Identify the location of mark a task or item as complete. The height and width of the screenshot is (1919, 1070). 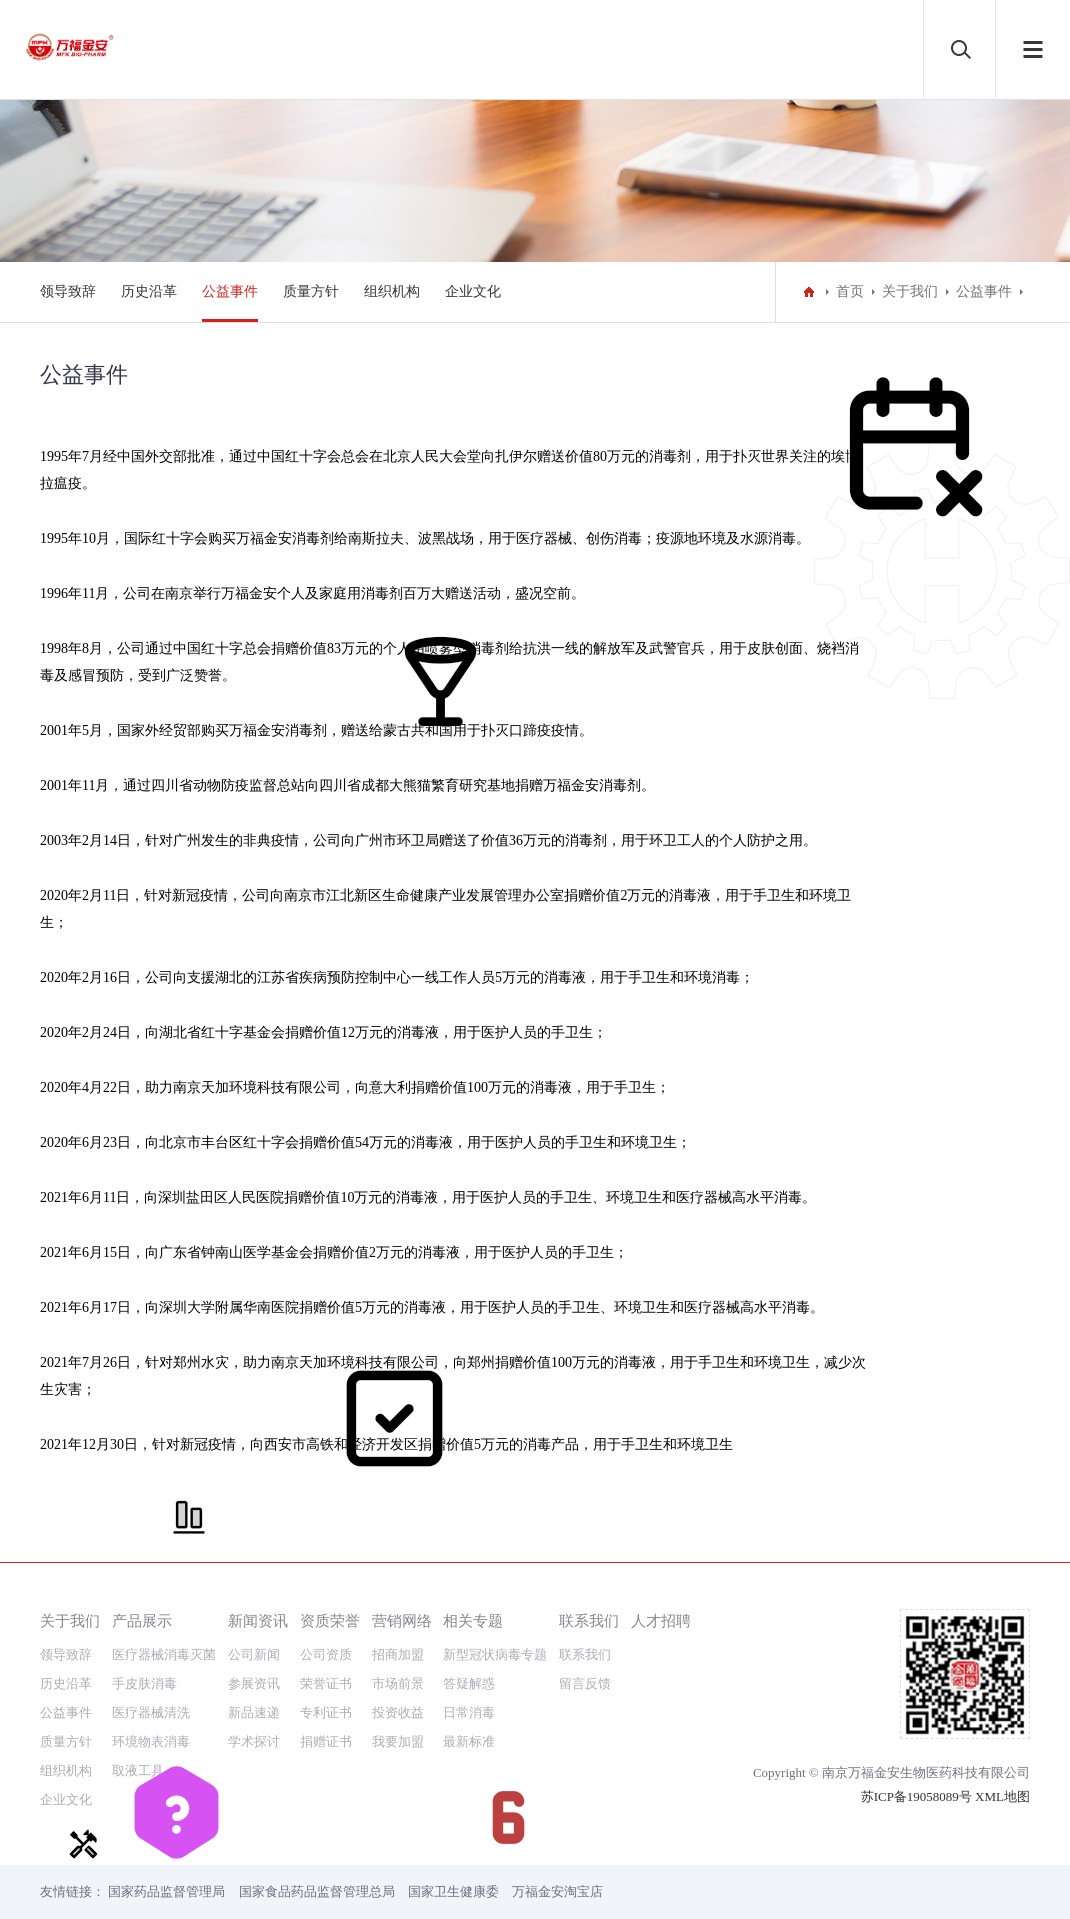
(394, 1418).